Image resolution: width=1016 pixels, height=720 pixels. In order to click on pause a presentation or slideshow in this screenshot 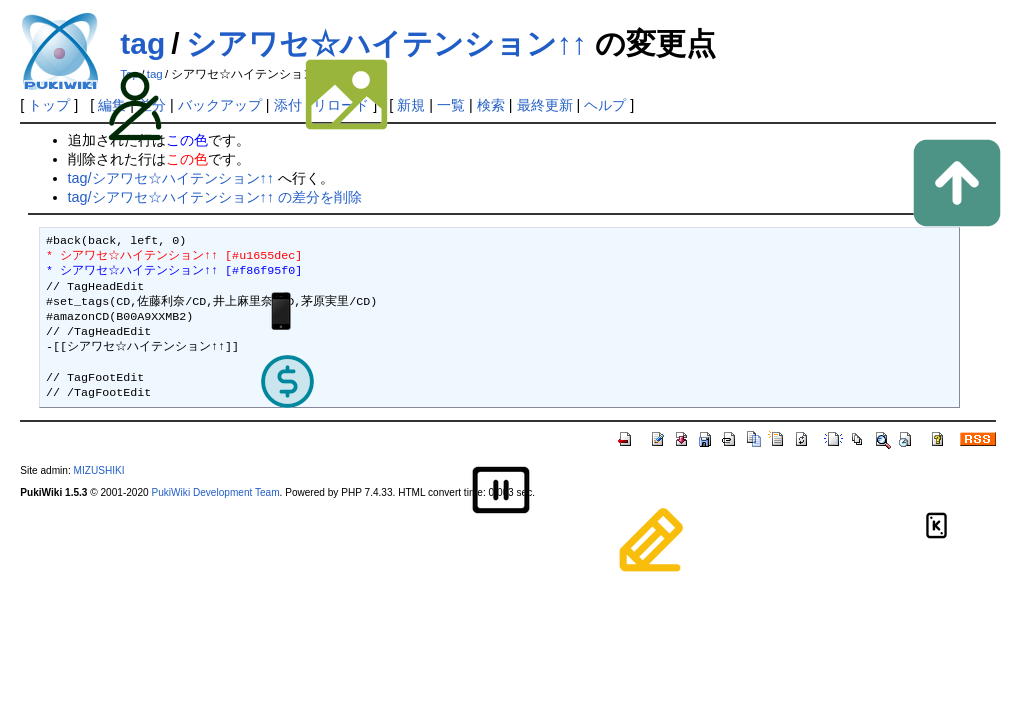, I will do `click(501, 490)`.